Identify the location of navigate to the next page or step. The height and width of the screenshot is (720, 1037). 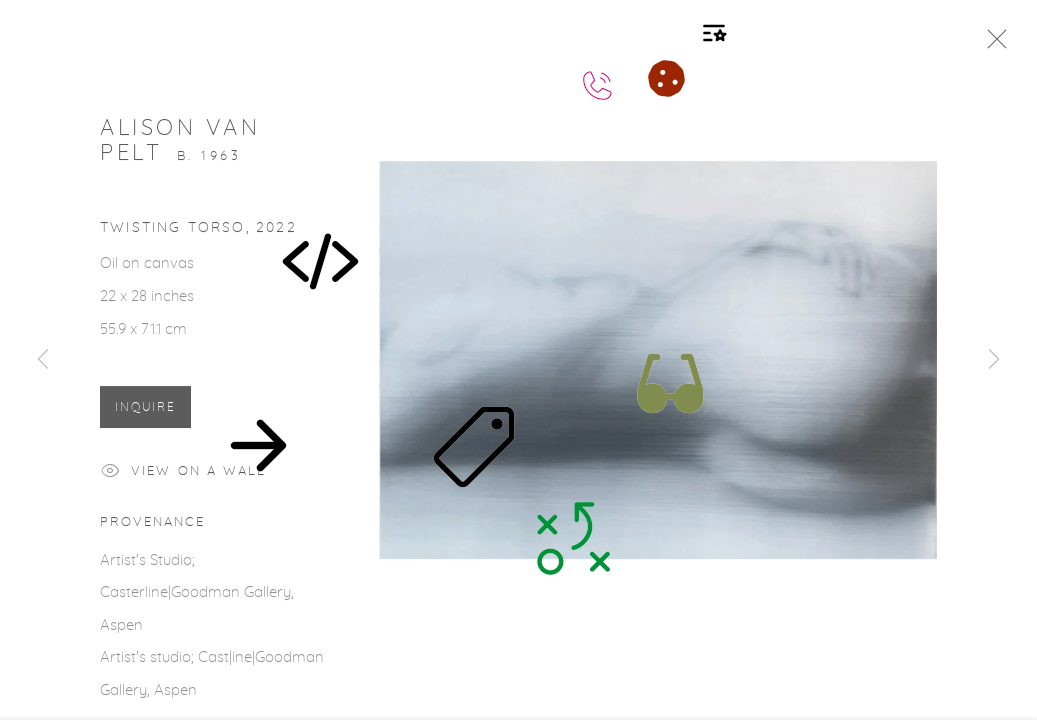
(258, 445).